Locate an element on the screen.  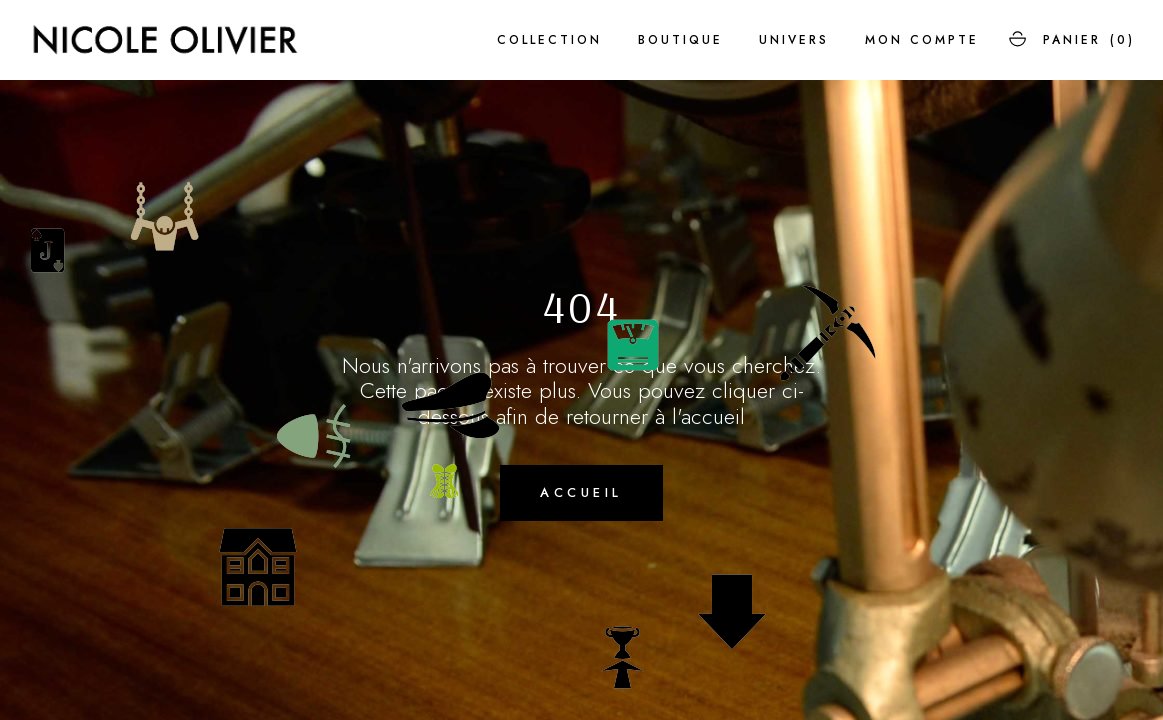
indicates a captured or restrained character status is located at coordinates (164, 216).